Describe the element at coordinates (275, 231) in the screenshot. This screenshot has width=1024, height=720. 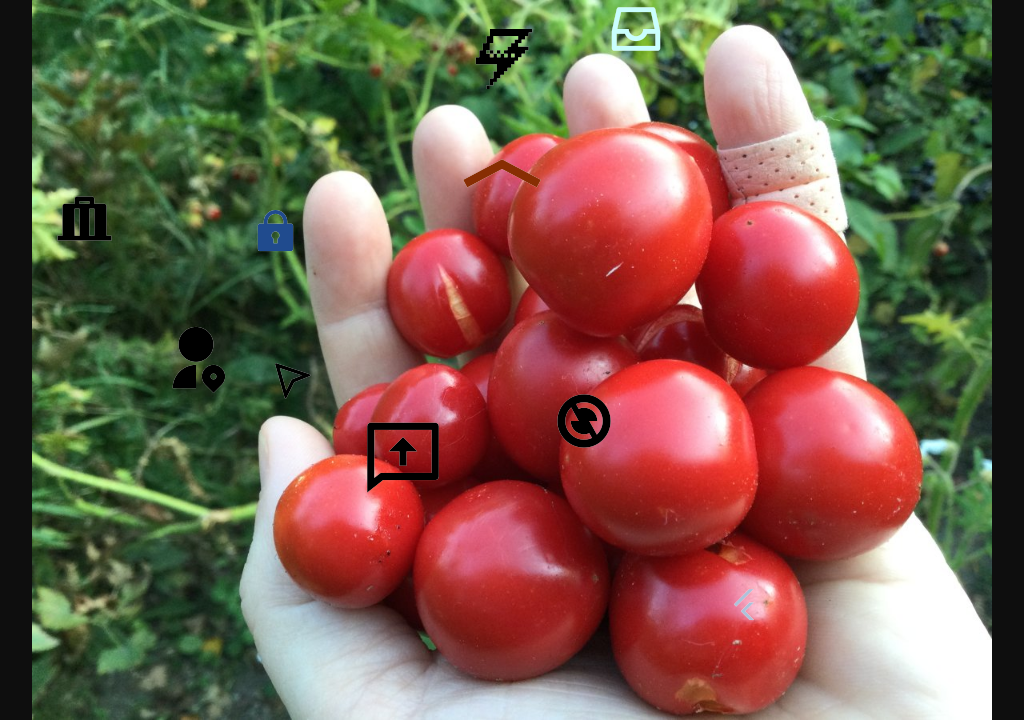
I see `indicates a locked or secured item` at that location.